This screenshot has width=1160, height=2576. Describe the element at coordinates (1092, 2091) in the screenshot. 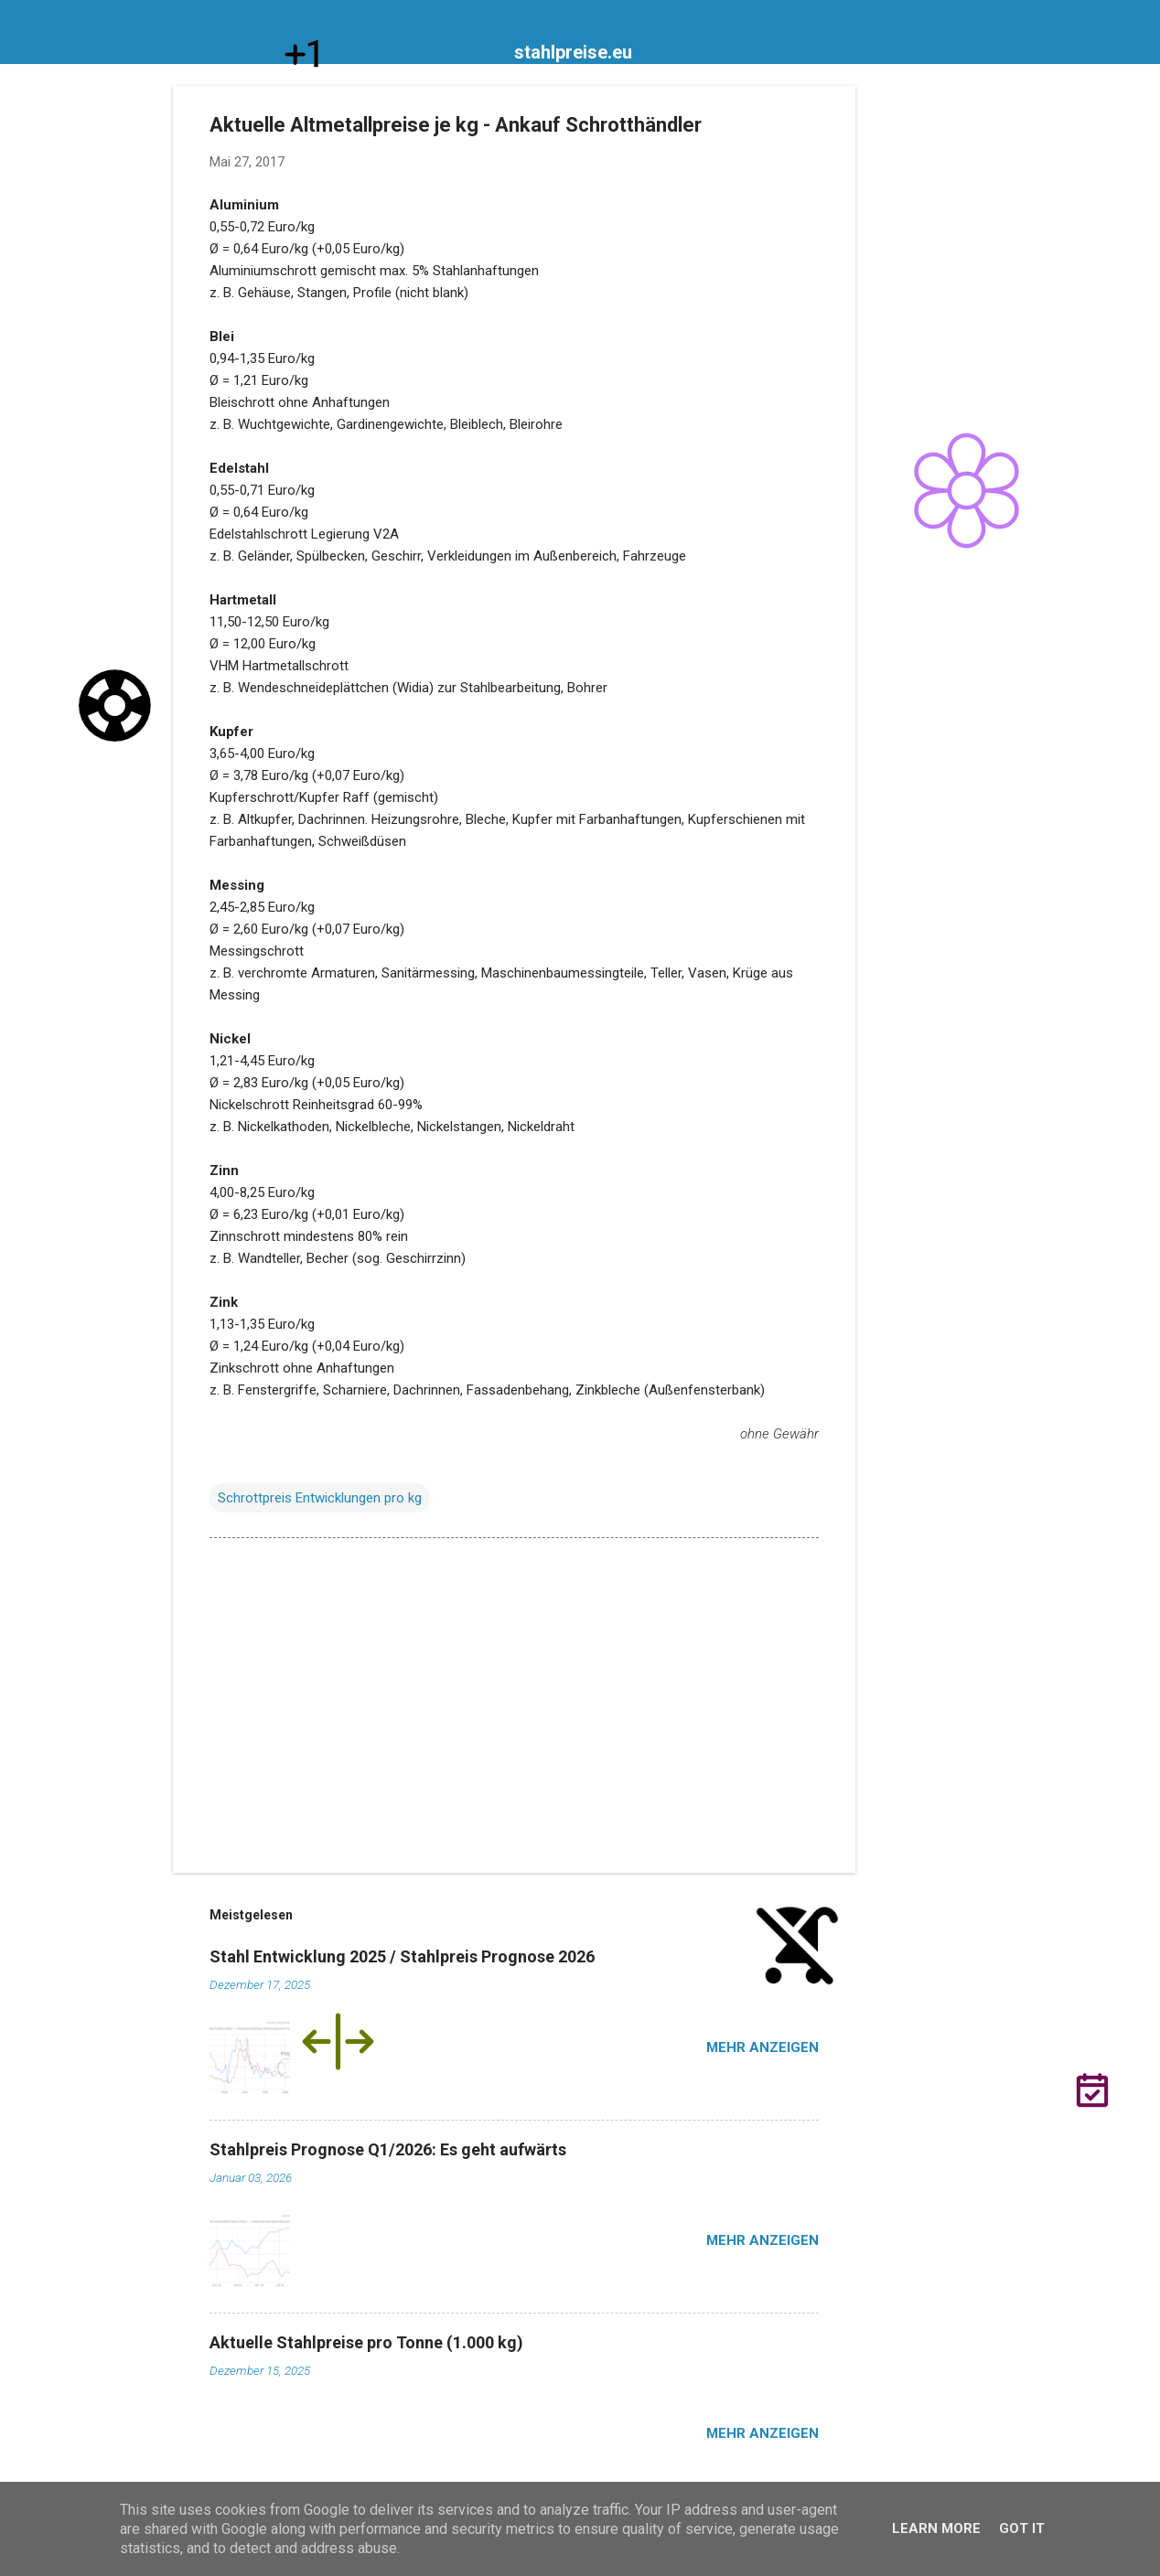

I see `confirm or complete a scheduled event` at that location.